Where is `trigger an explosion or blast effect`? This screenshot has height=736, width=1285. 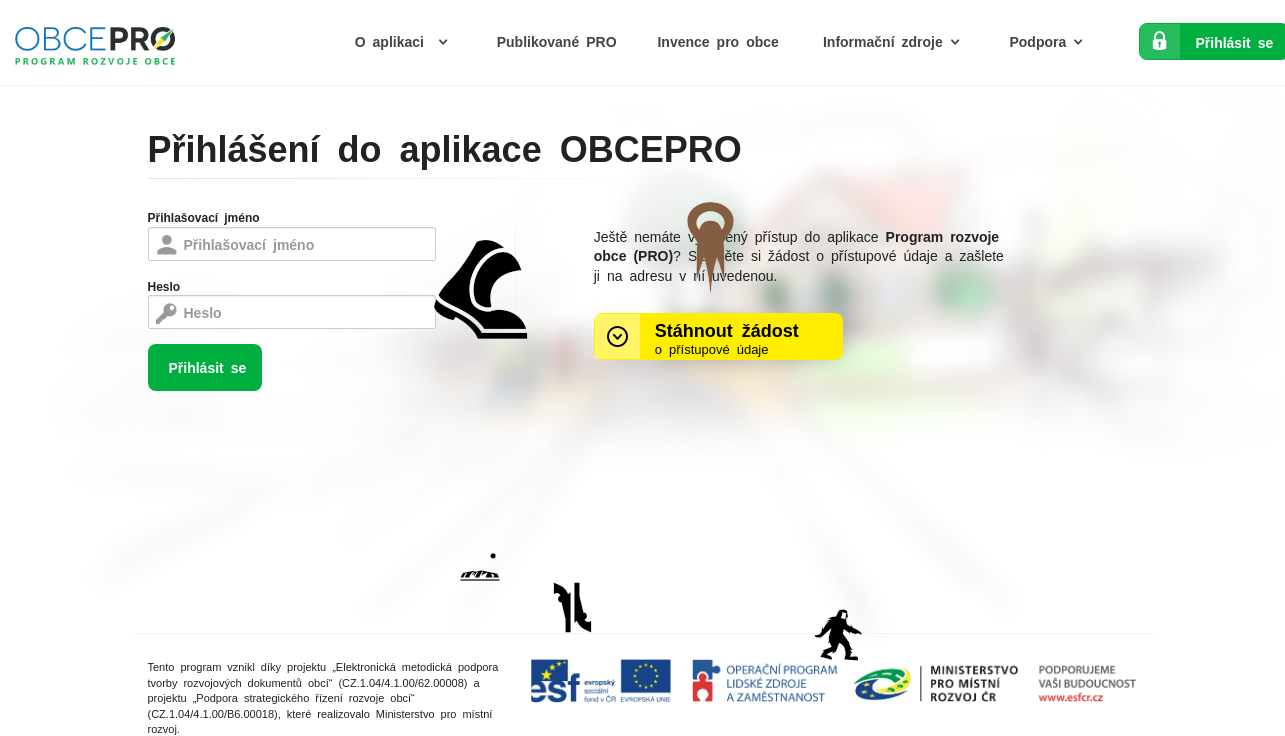
trigger an explosion or blast effect is located at coordinates (710, 248).